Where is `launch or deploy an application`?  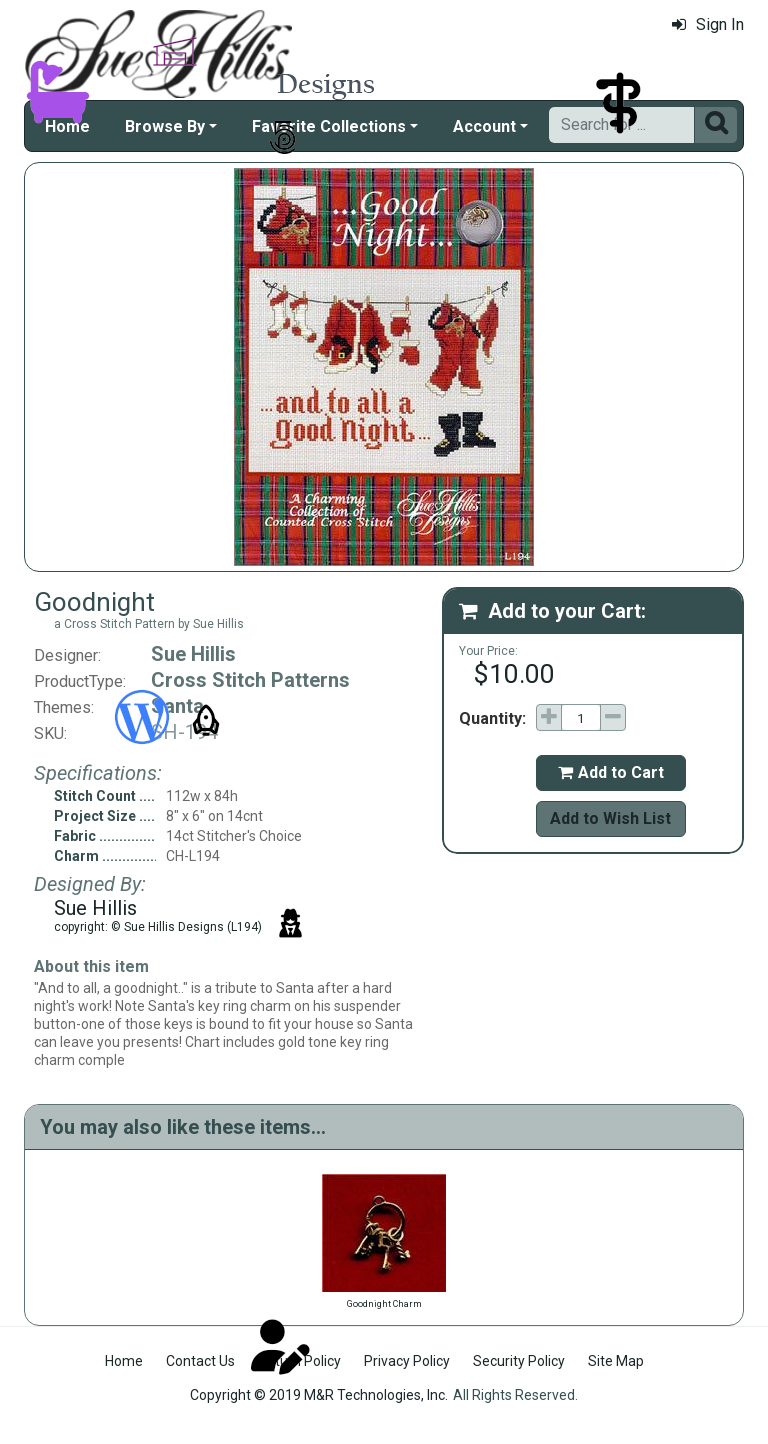 launch or deploy an application is located at coordinates (206, 721).